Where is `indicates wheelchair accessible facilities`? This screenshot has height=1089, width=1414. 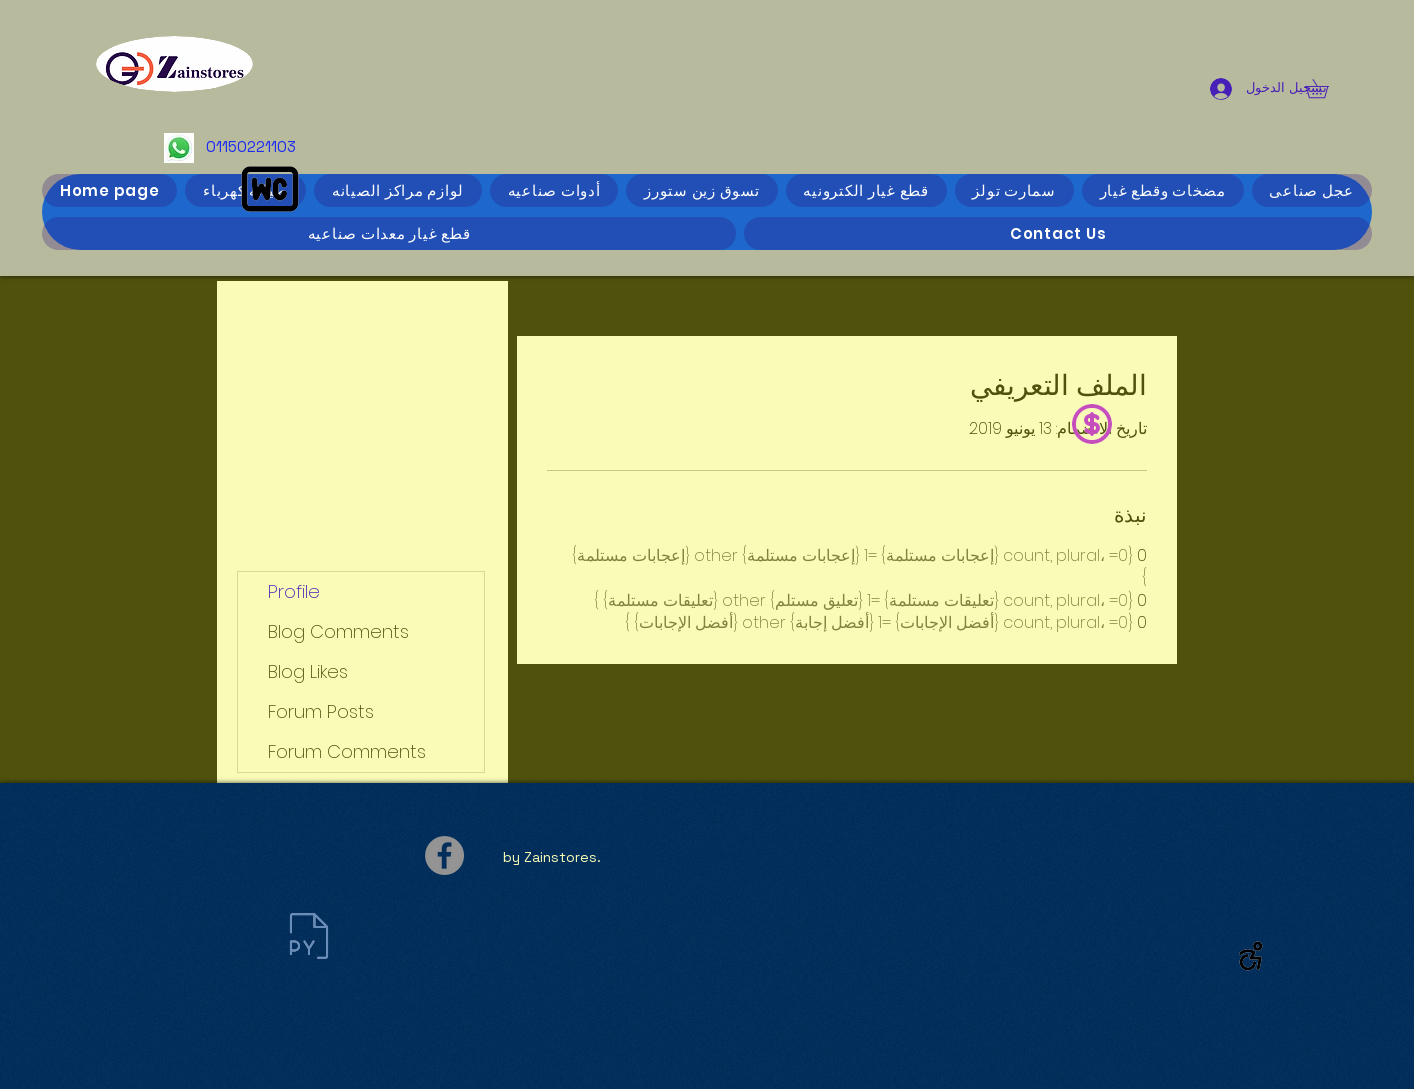 indicates wheelchair accessible facilities is located at coordinates (1251, 956).